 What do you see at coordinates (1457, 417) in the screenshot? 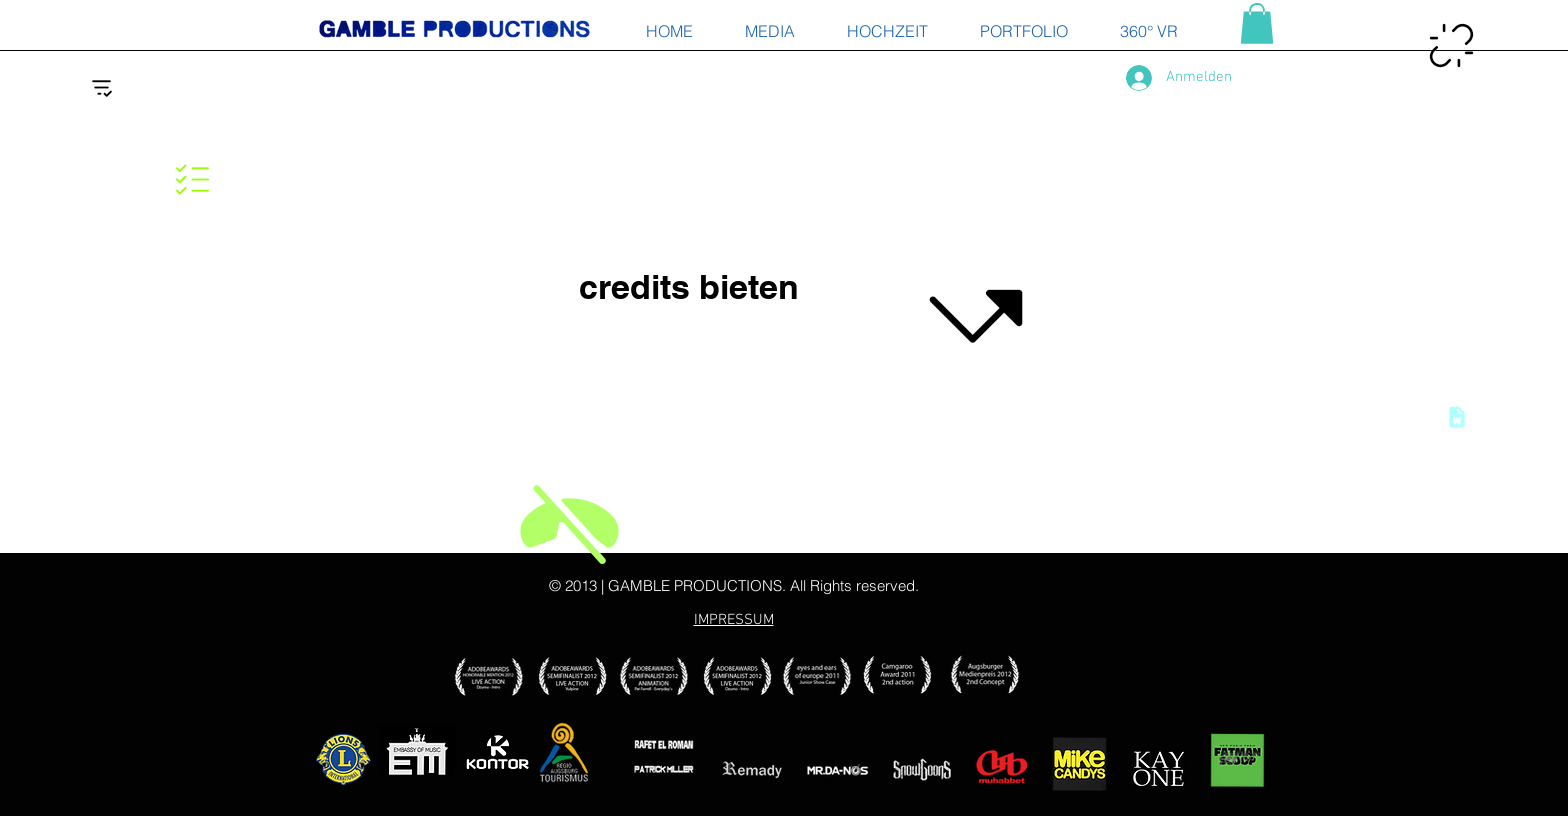
I see `open a Microsoft Word document` at bounding box center [1457, 417].